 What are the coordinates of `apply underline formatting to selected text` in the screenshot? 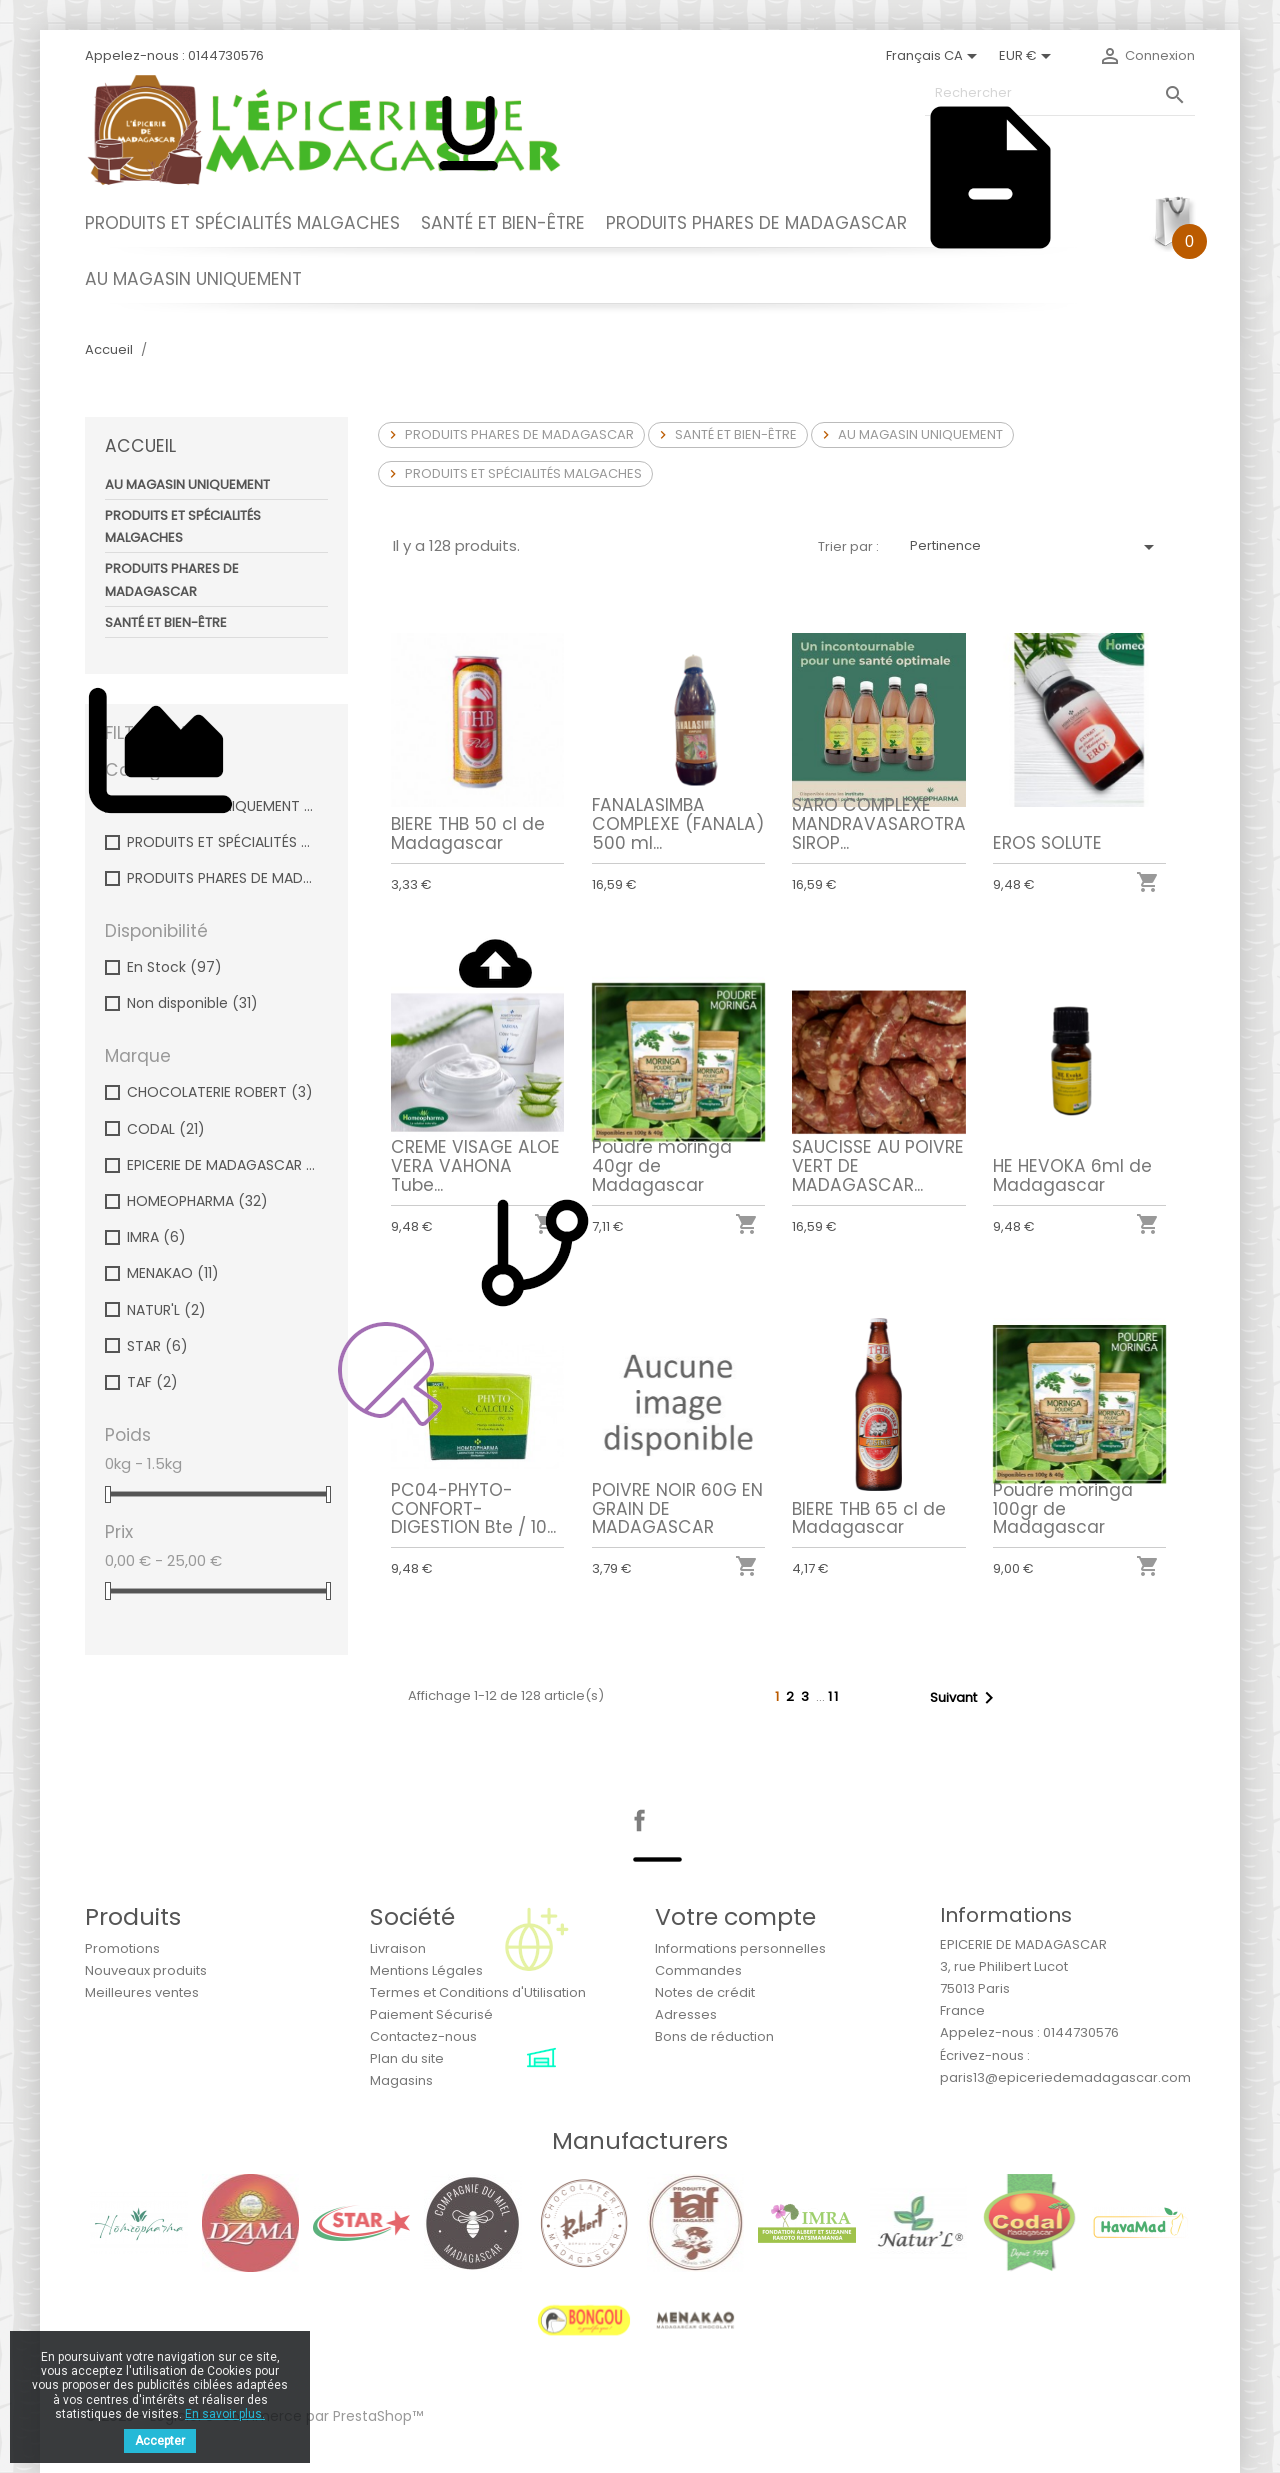 It's located at (468, 128).